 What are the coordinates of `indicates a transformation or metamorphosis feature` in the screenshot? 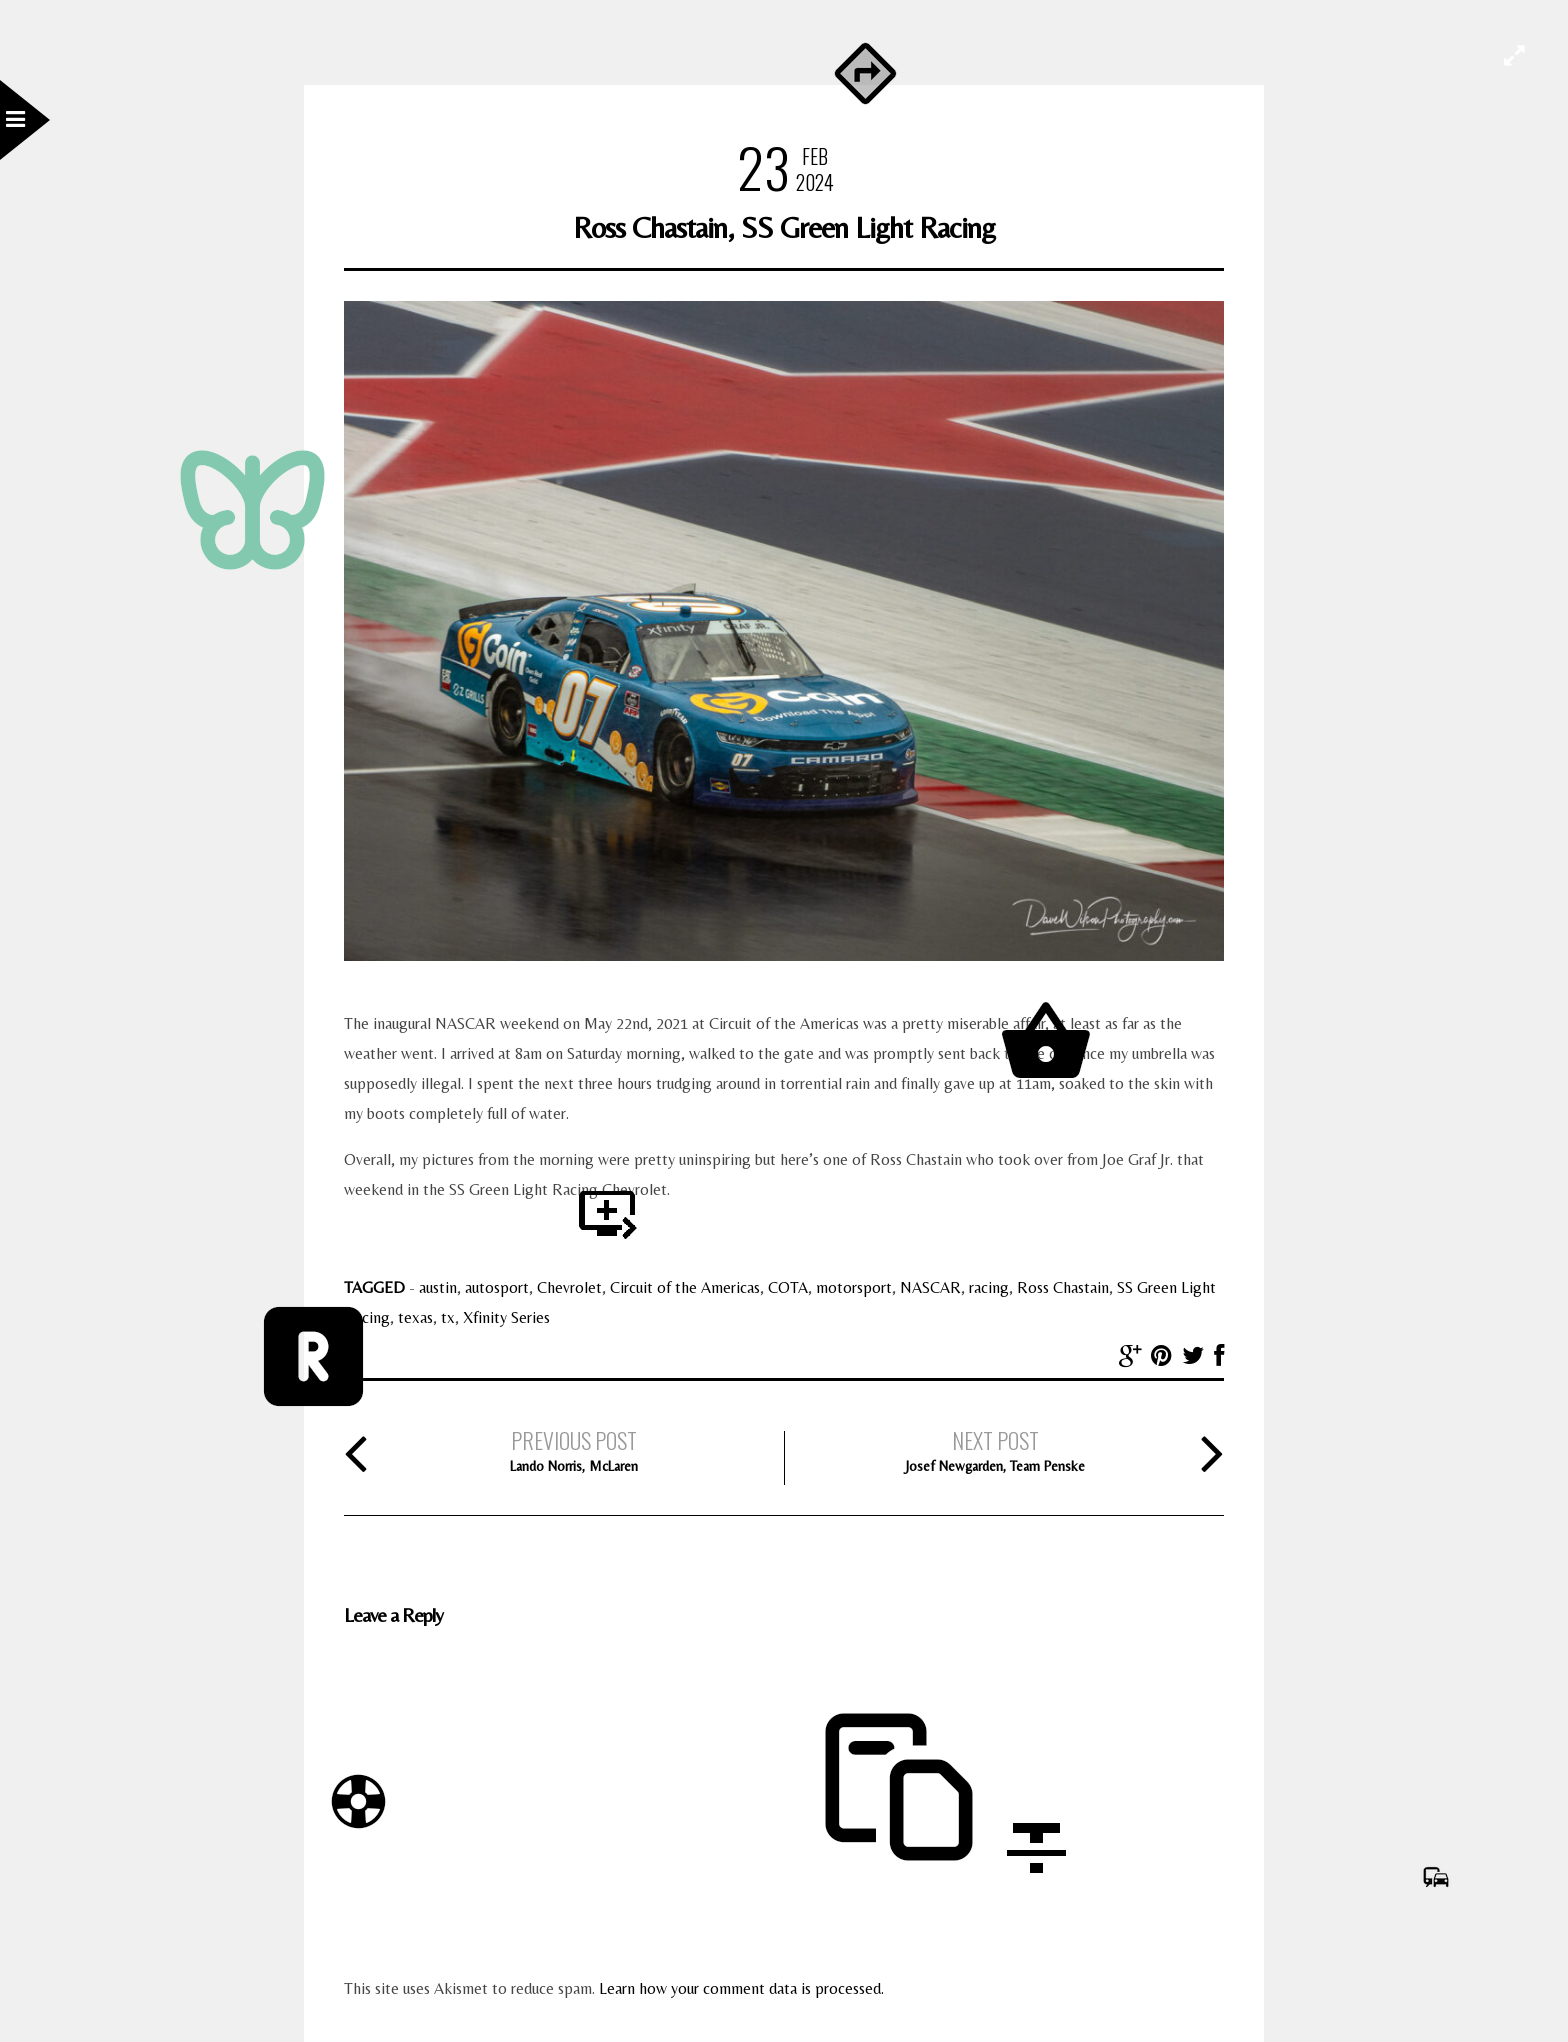 It's located at (252, 507).